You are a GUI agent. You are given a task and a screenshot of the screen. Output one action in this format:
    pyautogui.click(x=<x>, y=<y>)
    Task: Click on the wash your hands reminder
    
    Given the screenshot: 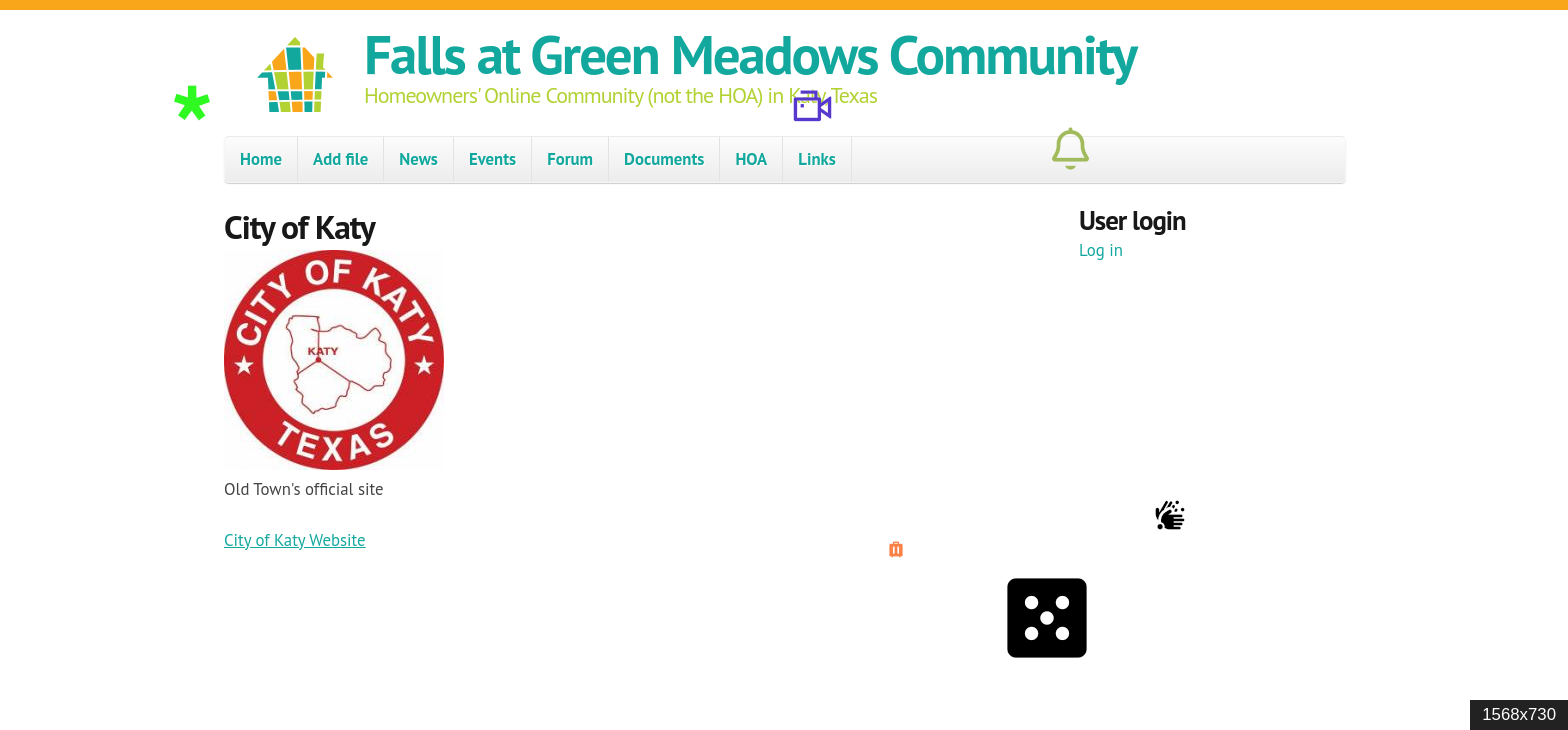 What is the action you would take?
    pyautogui.click(x=1170, y=515)
    